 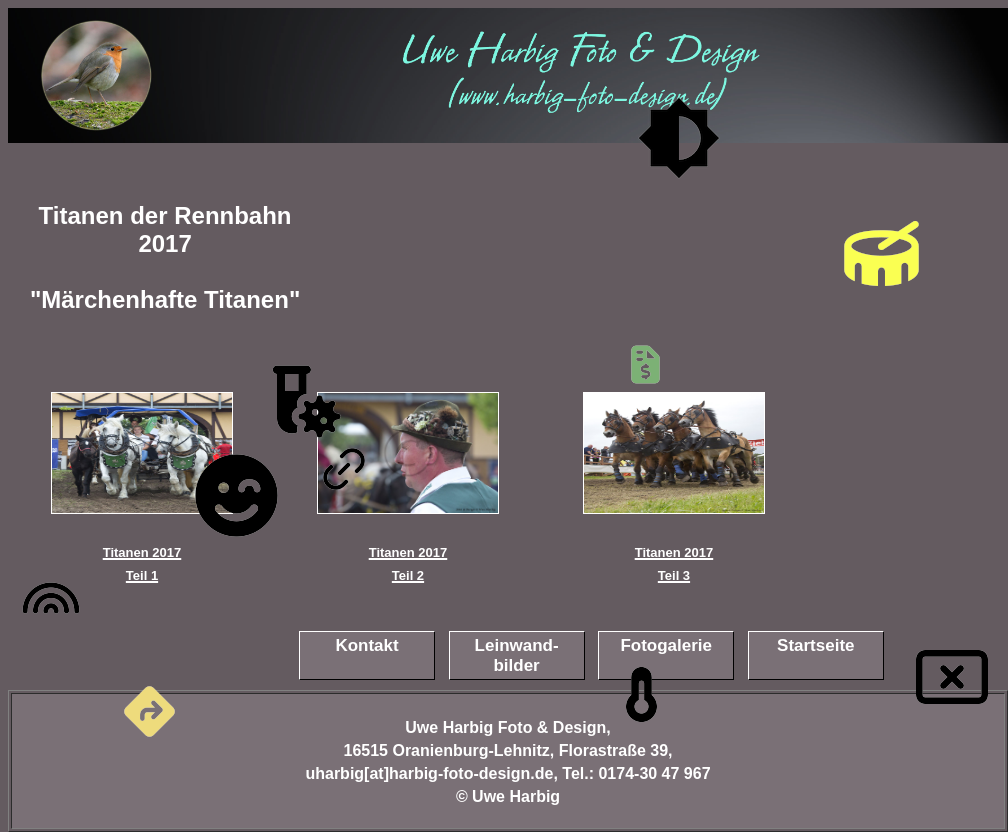 I want to click on close or dismiss a modal window, so click(x=952, y=677).